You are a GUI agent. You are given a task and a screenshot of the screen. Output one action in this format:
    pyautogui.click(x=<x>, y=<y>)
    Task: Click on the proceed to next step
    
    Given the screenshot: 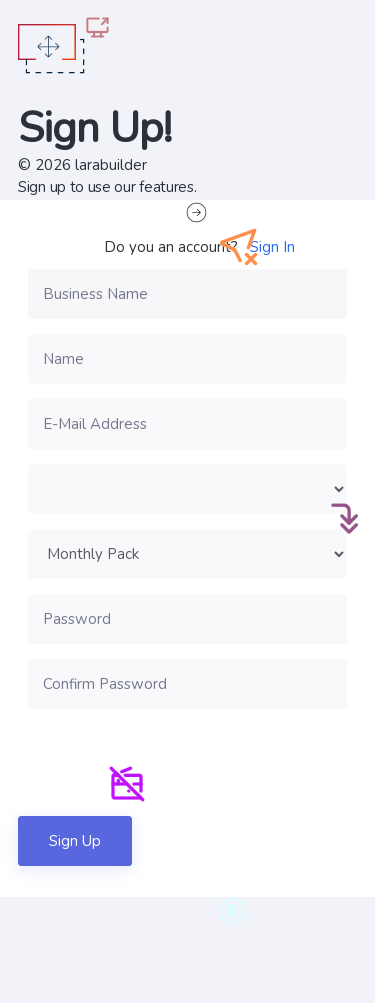 What is the action you would take?
    pyautogui.click(x=196, y=212)
    